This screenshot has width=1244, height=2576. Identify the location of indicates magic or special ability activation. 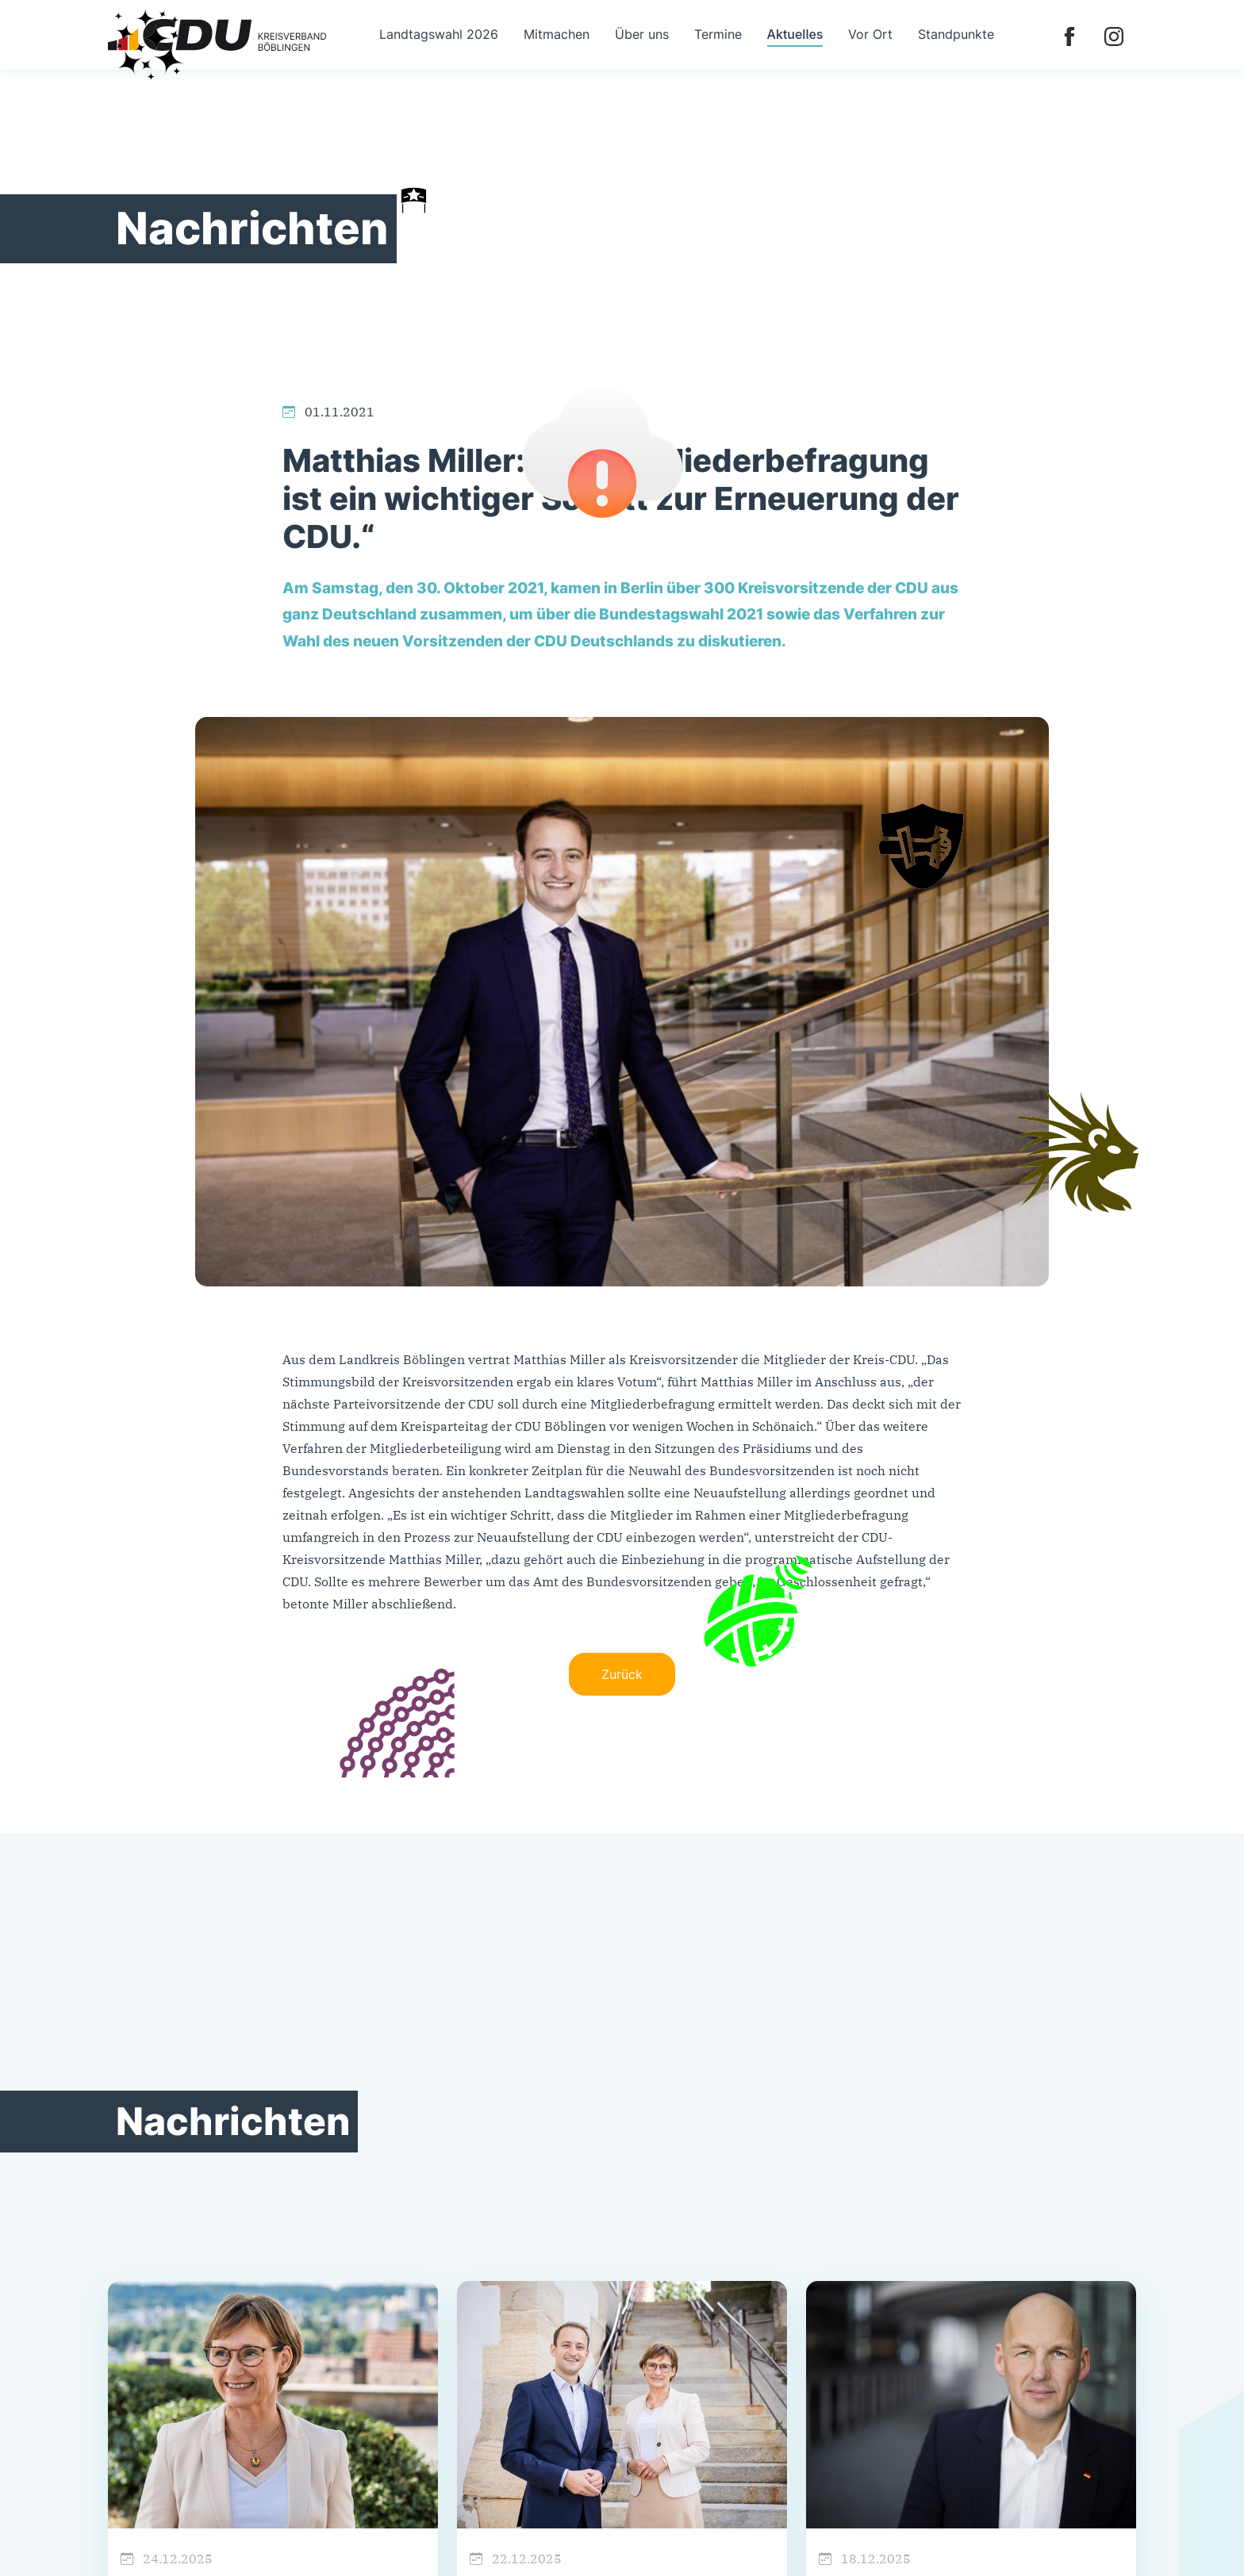
(148, 44).